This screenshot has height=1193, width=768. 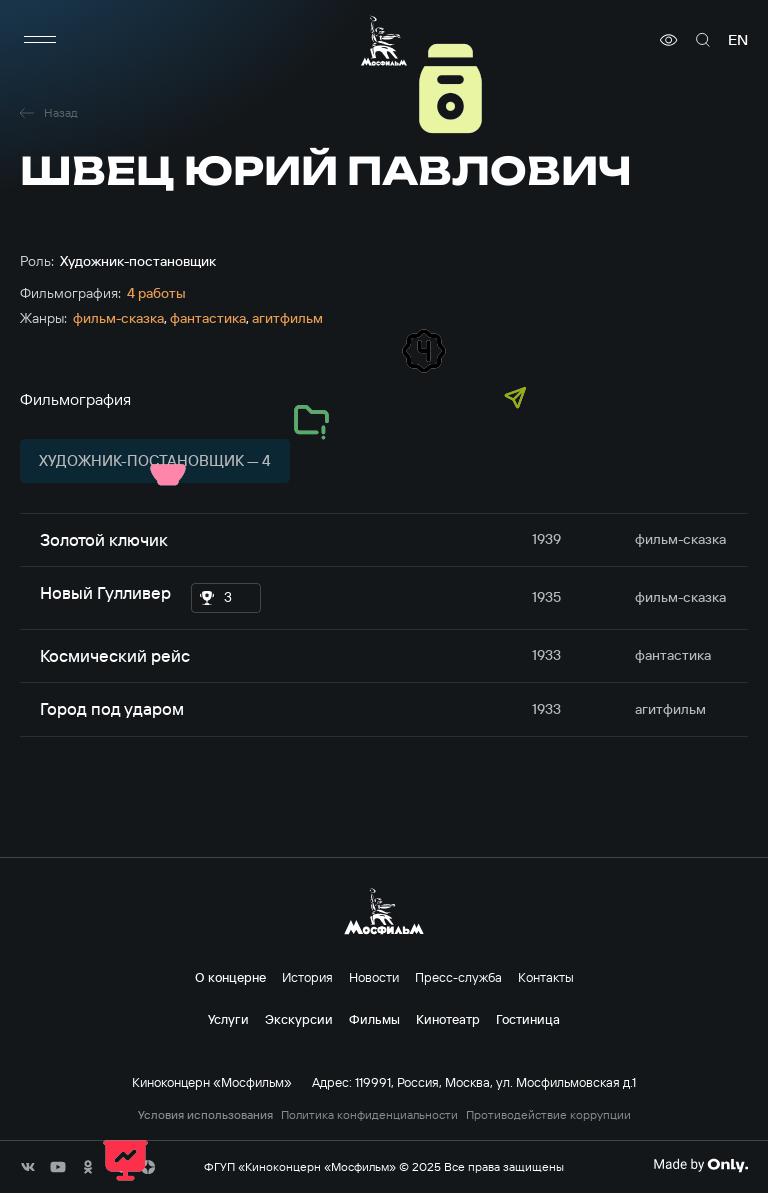 What do you see at coordinates (450, 88) in the screenshot?
I see `indicates dairy or milk product category` at bounding box center [450, 88].